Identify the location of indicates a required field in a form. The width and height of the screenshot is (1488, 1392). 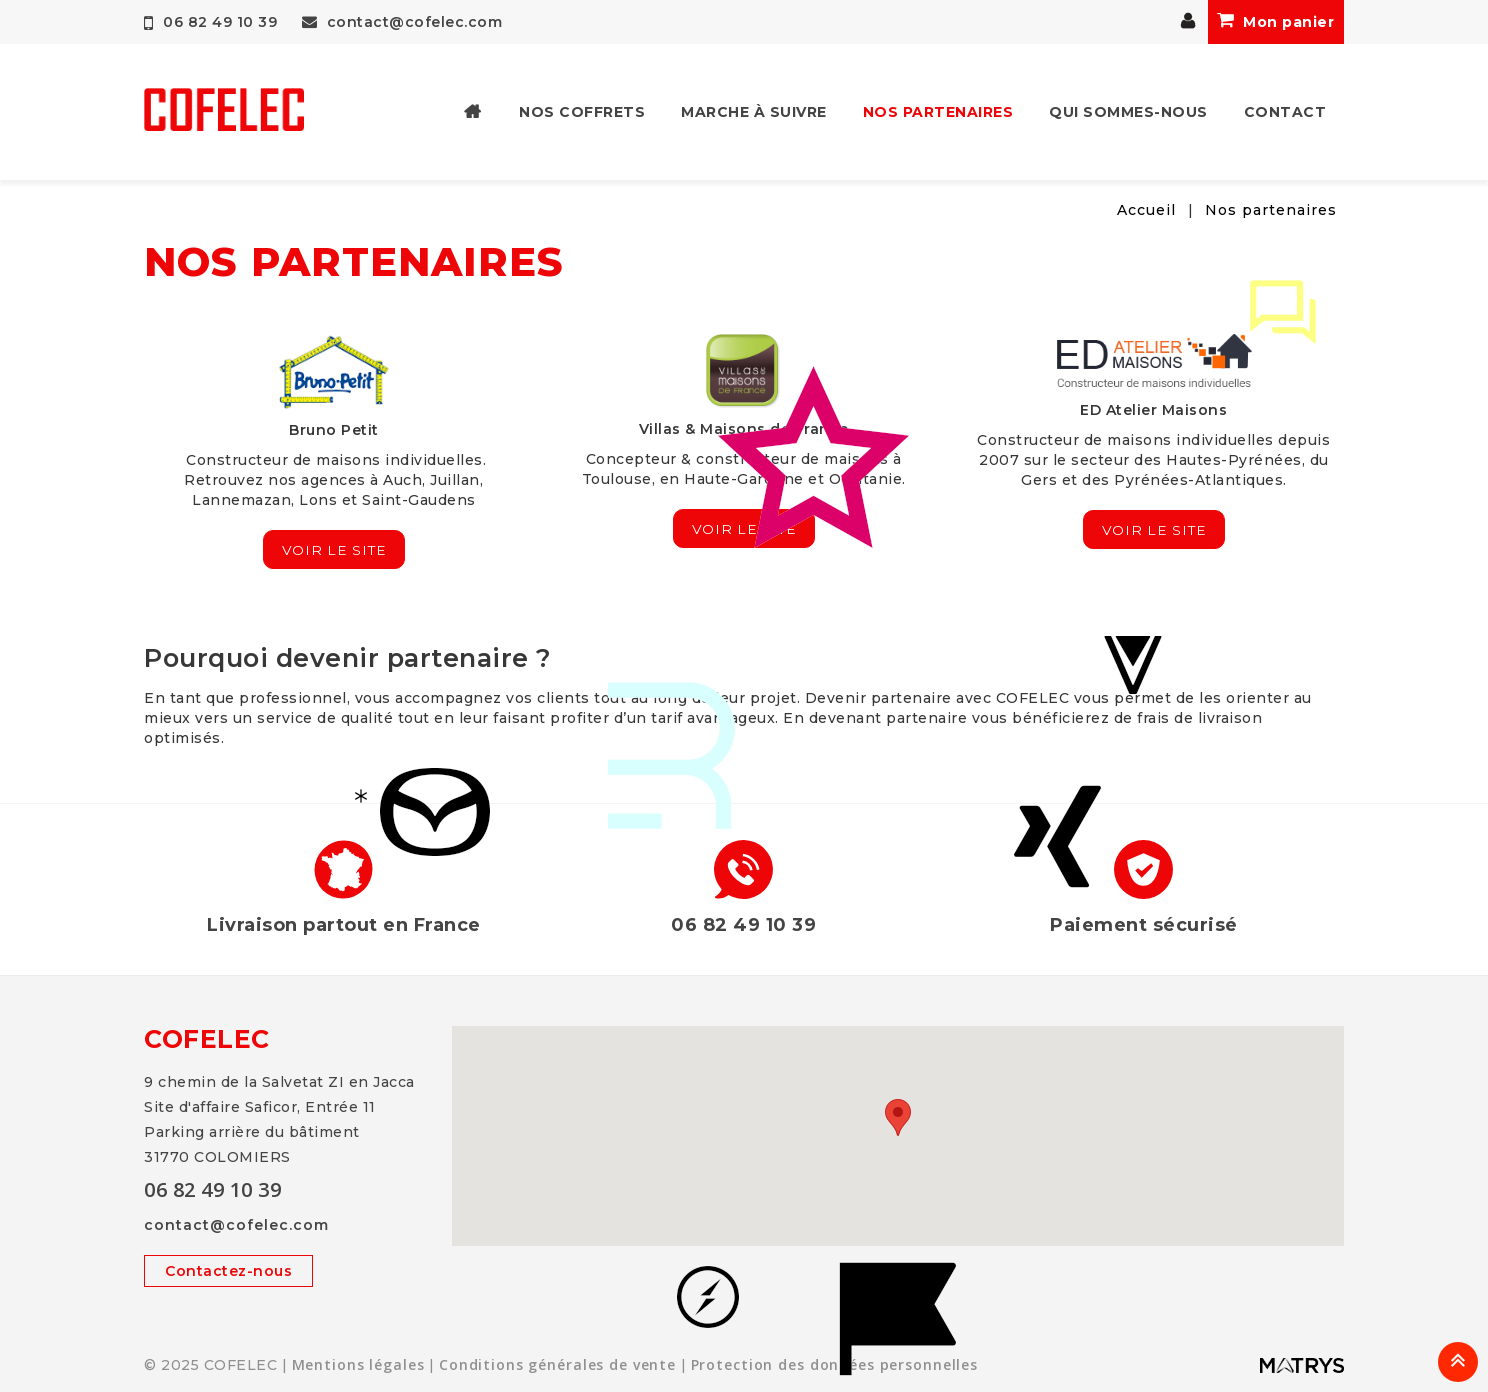
(361, 796).